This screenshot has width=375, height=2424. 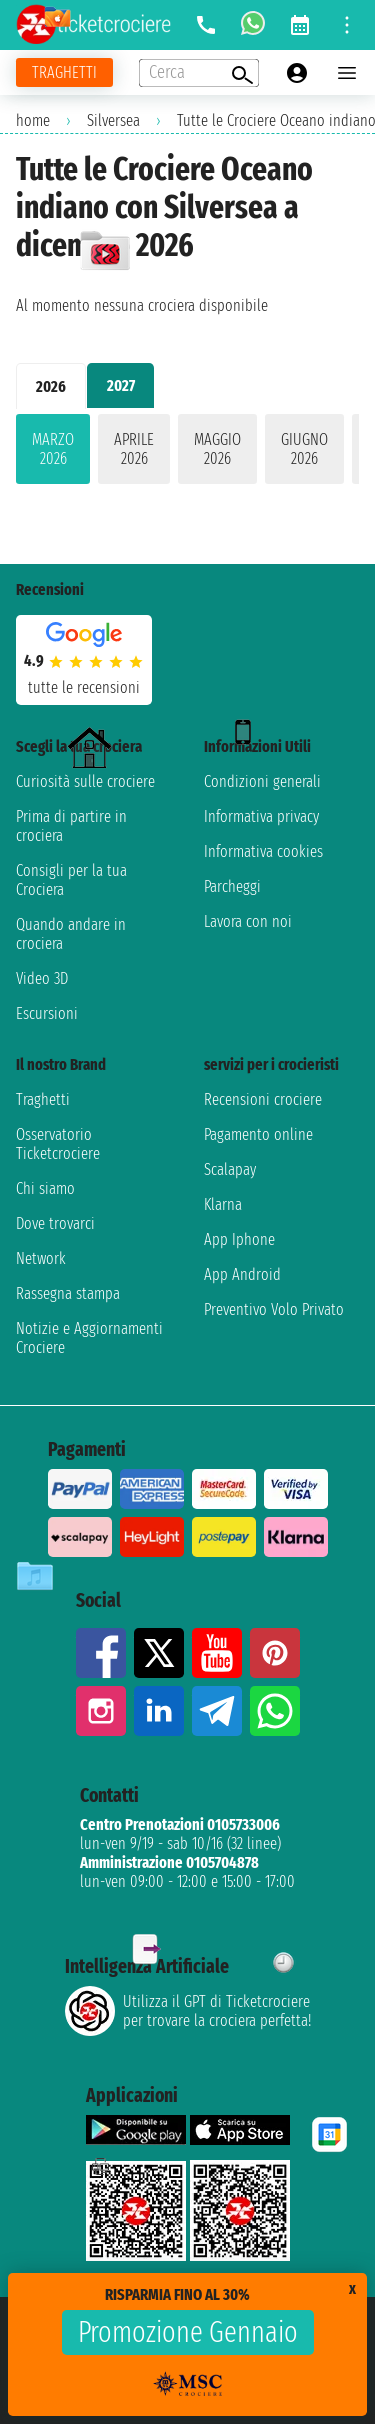 I want to click on open PewDiePie YouTube channel folder, so click(x=105, y=252).